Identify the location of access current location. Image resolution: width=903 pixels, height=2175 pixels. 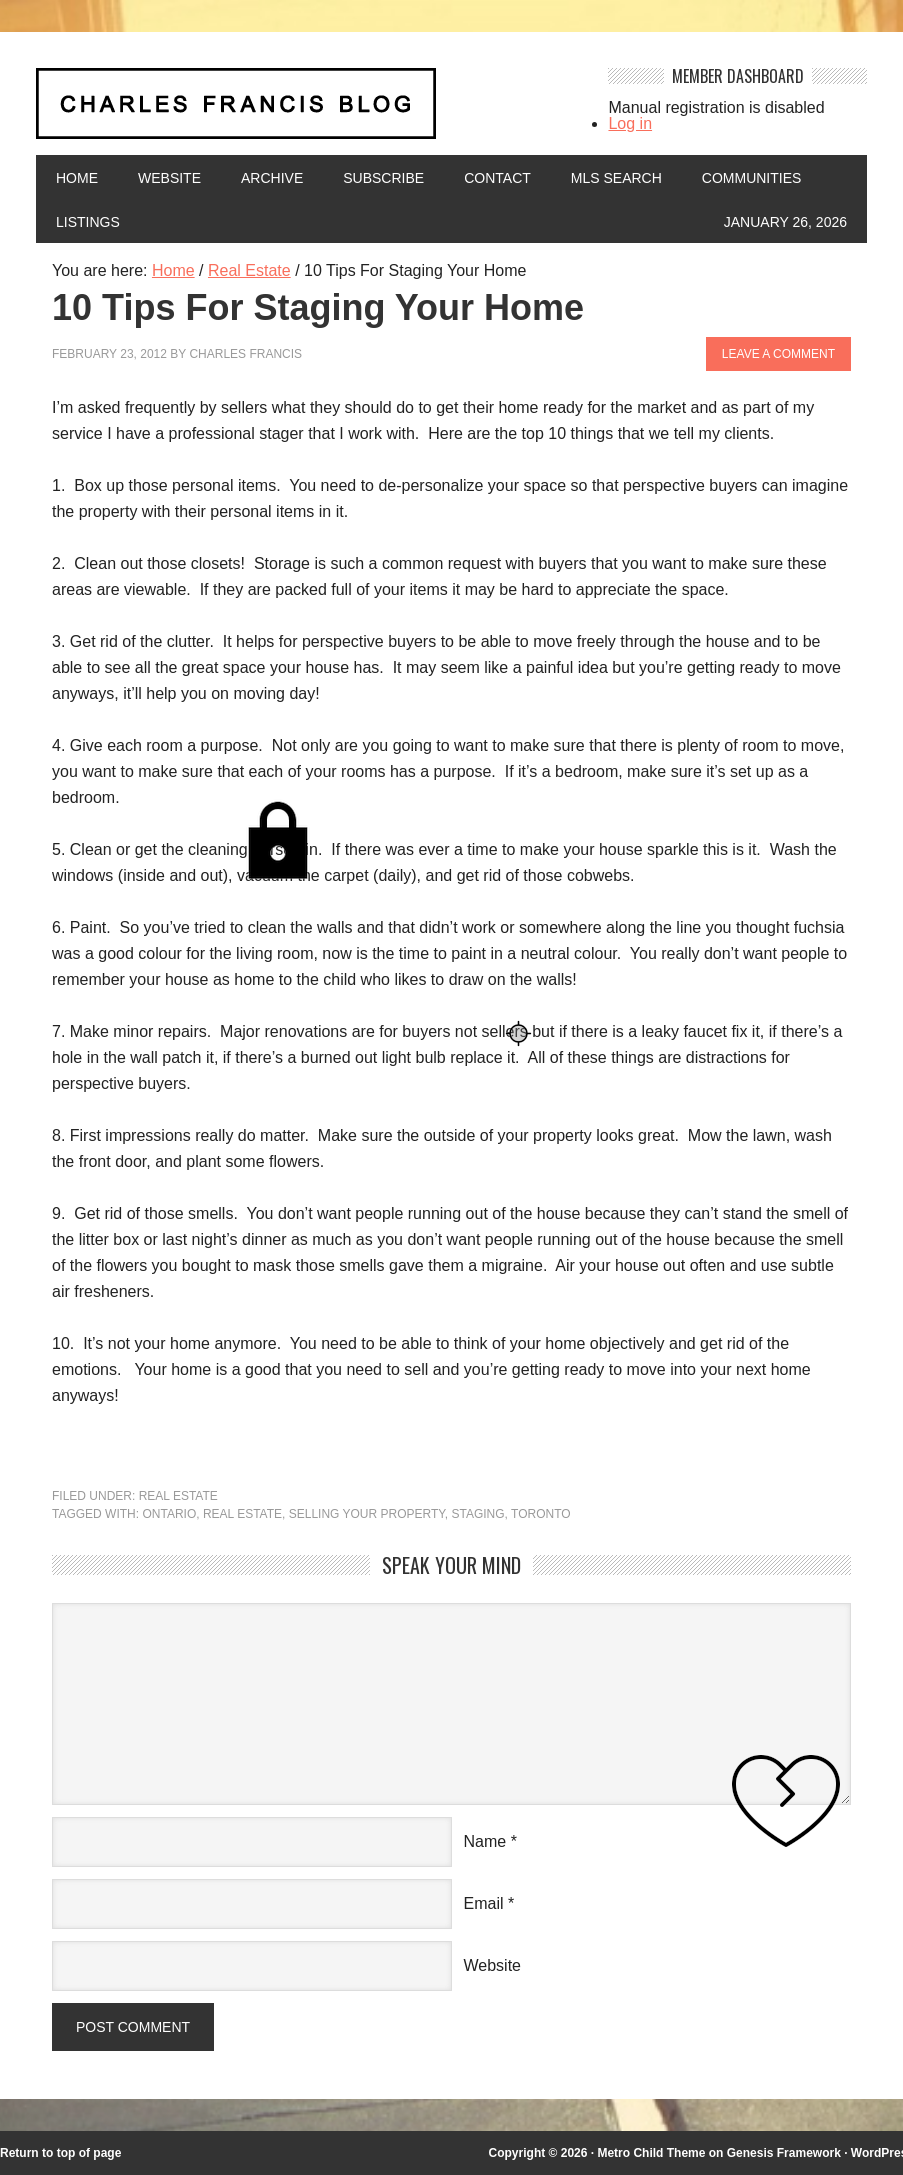
(518, 1033).